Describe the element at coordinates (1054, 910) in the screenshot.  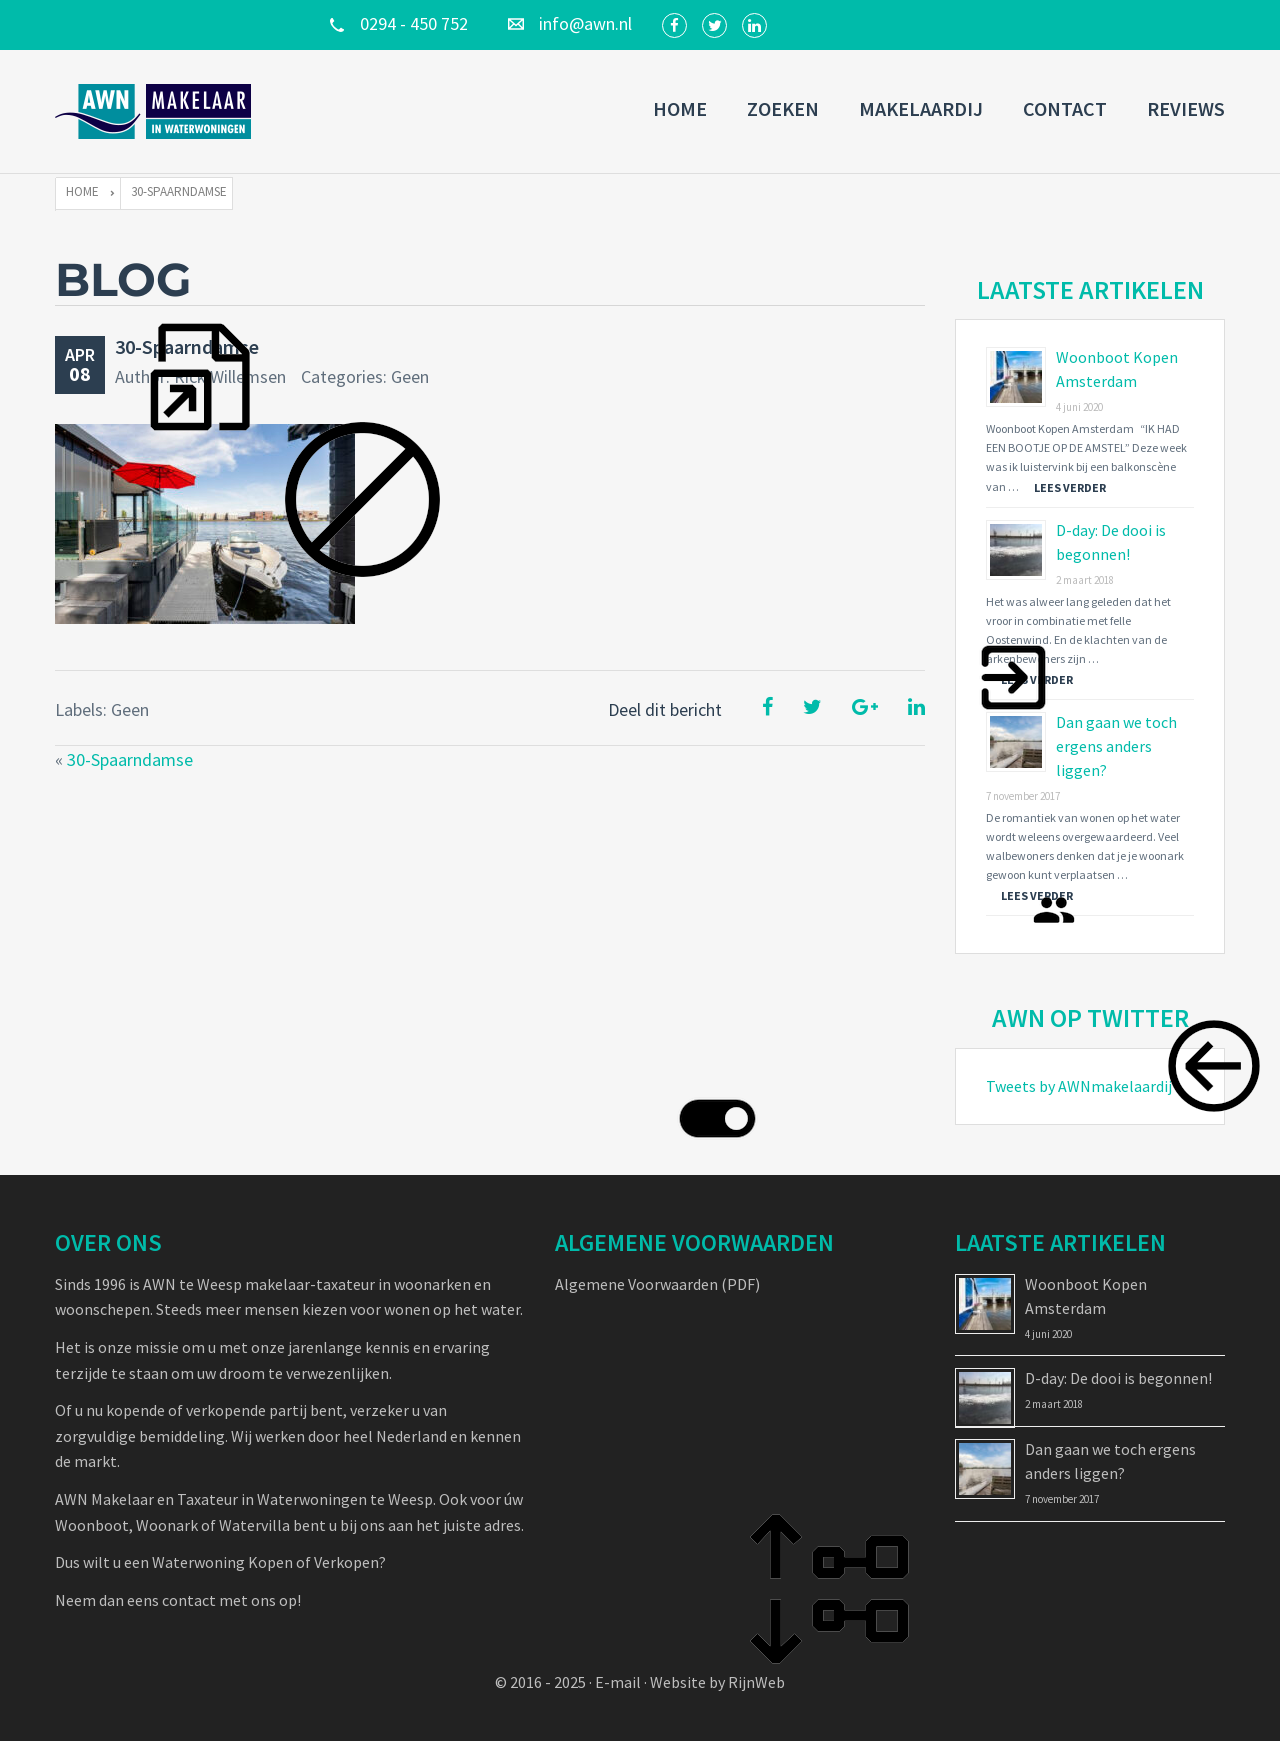
I see `view contacts or people list` at that location.